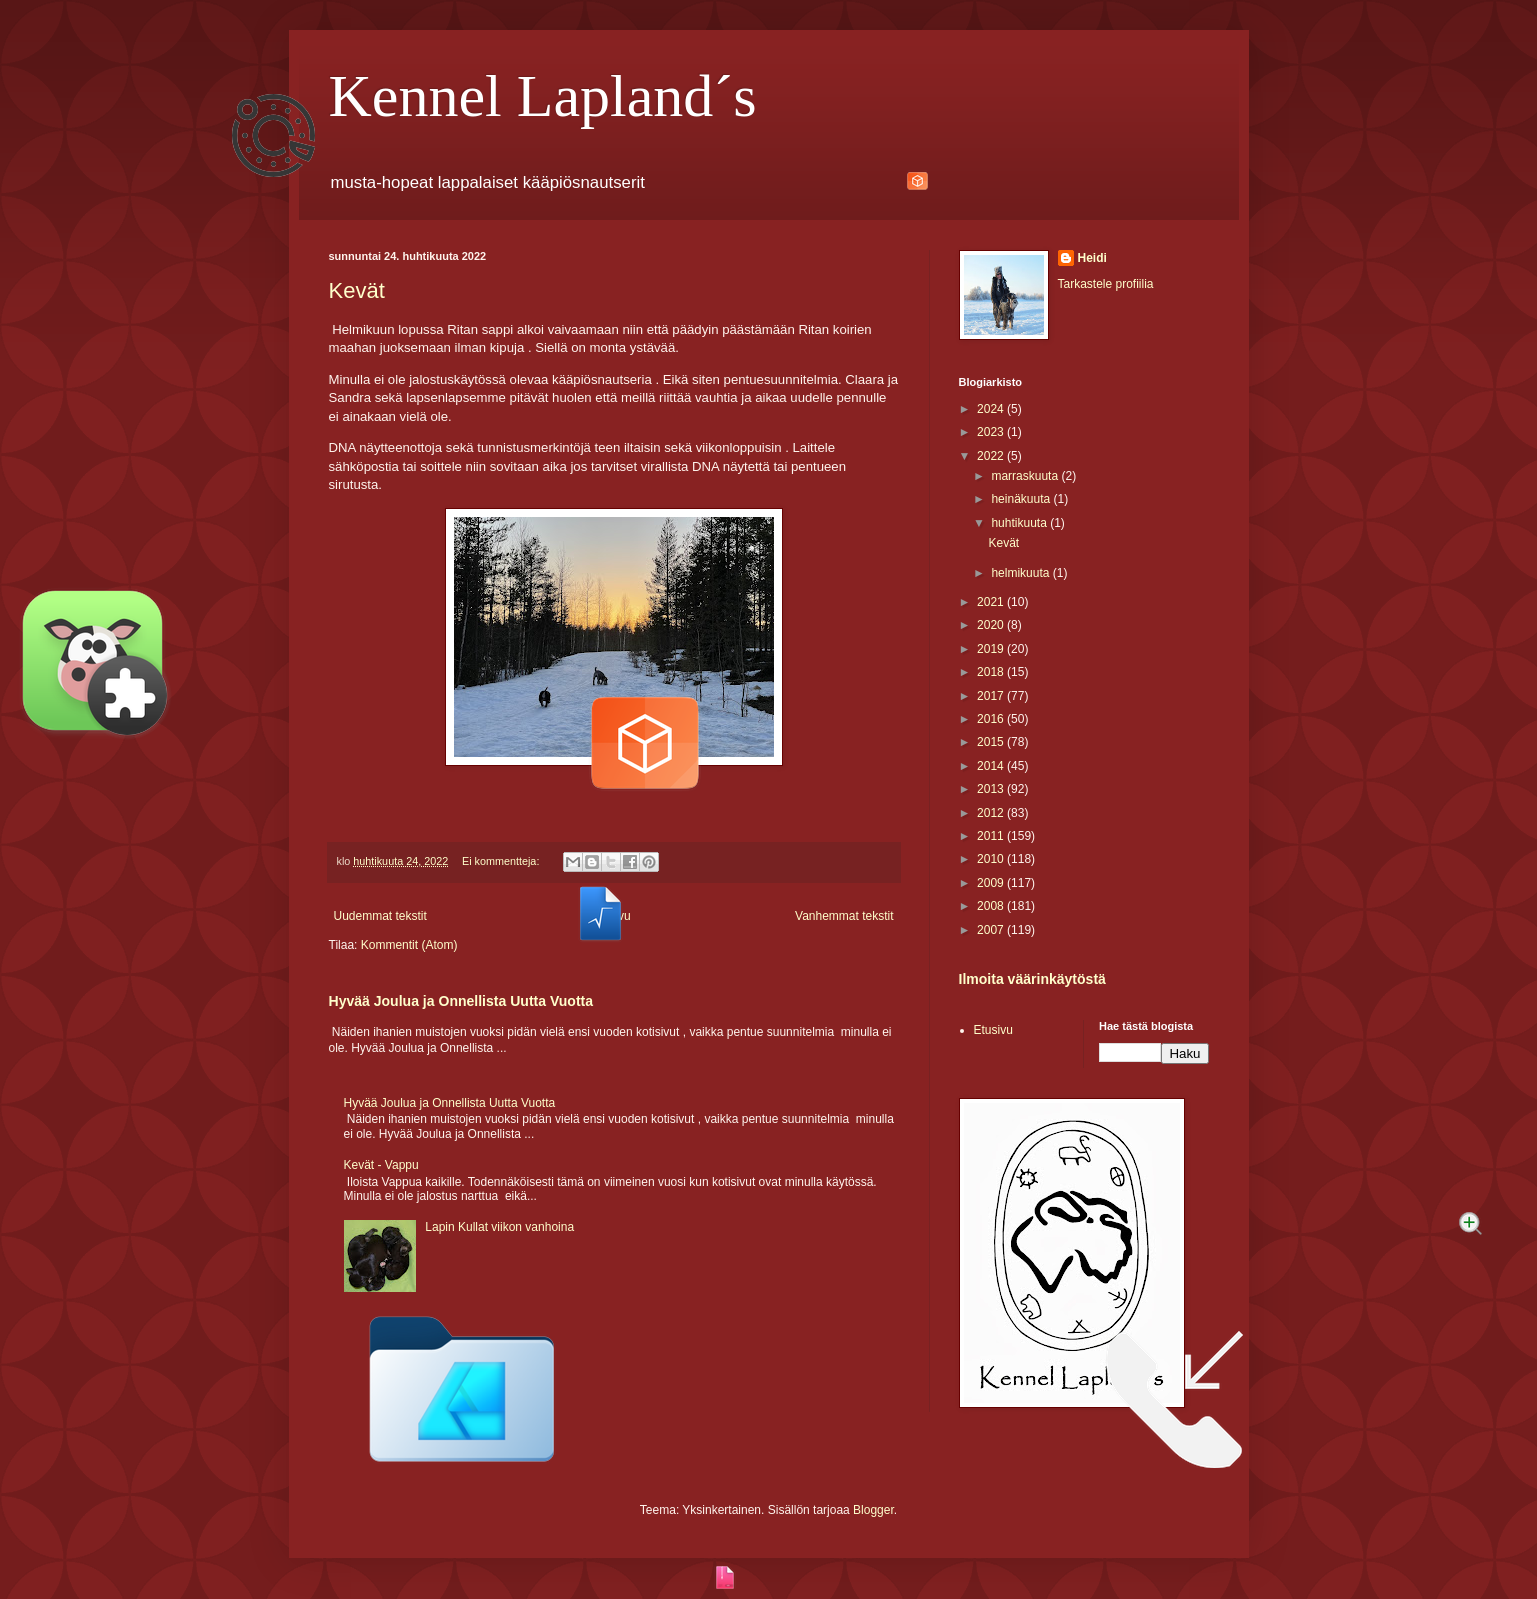 The width and height of the screenshot is (1537, 1599). I want to click on 3D model file in STL binary format, so click(917, 180).